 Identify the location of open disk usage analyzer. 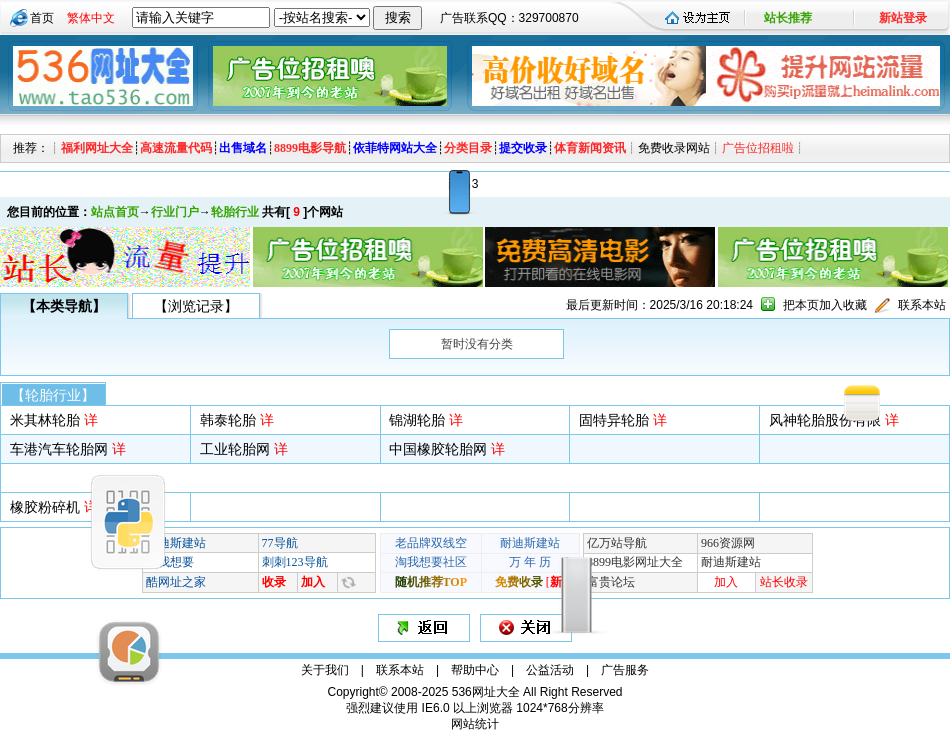
(129, 653).